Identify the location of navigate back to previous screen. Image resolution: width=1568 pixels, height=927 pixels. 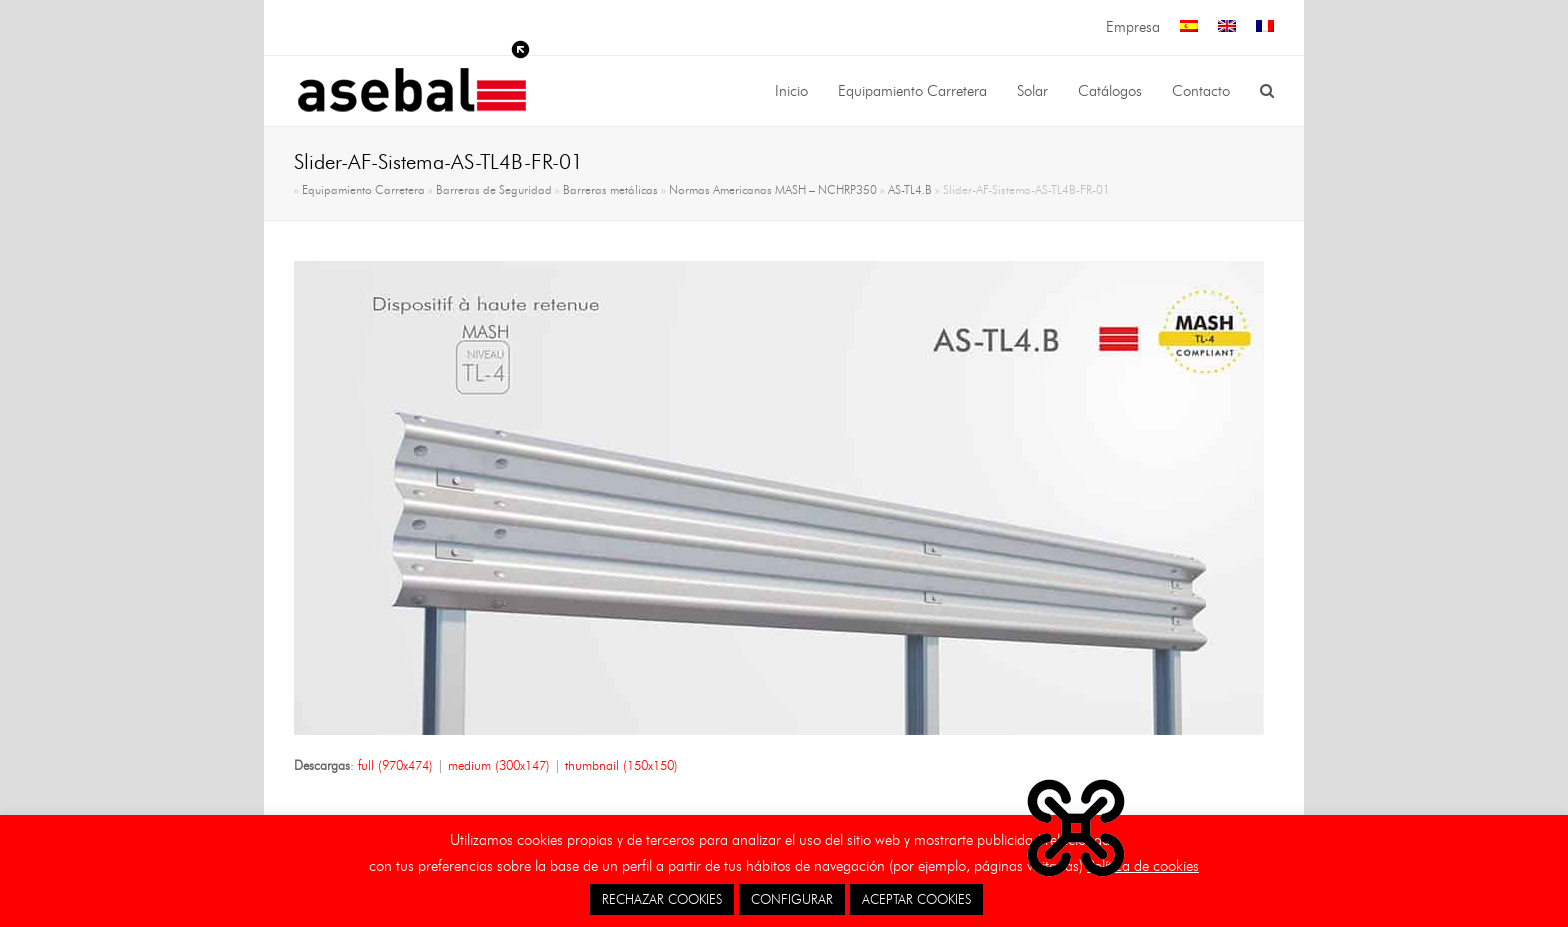
(520, 49).